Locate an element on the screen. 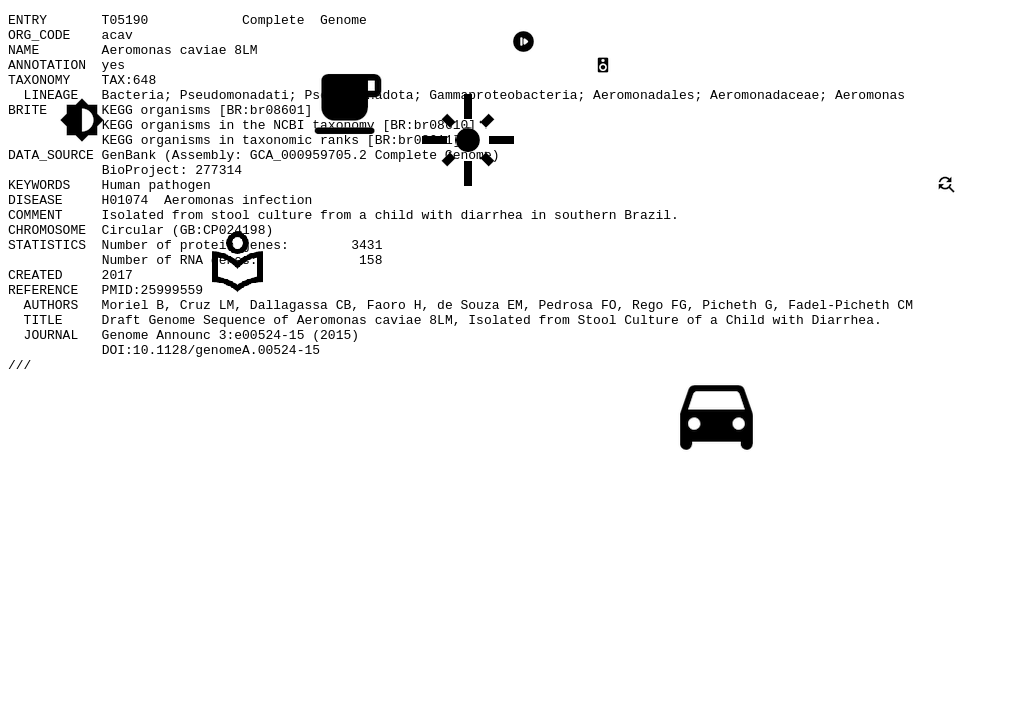 This screenshot has height=720, width=1024. play next item in queue is located at coordinates (523, 41).